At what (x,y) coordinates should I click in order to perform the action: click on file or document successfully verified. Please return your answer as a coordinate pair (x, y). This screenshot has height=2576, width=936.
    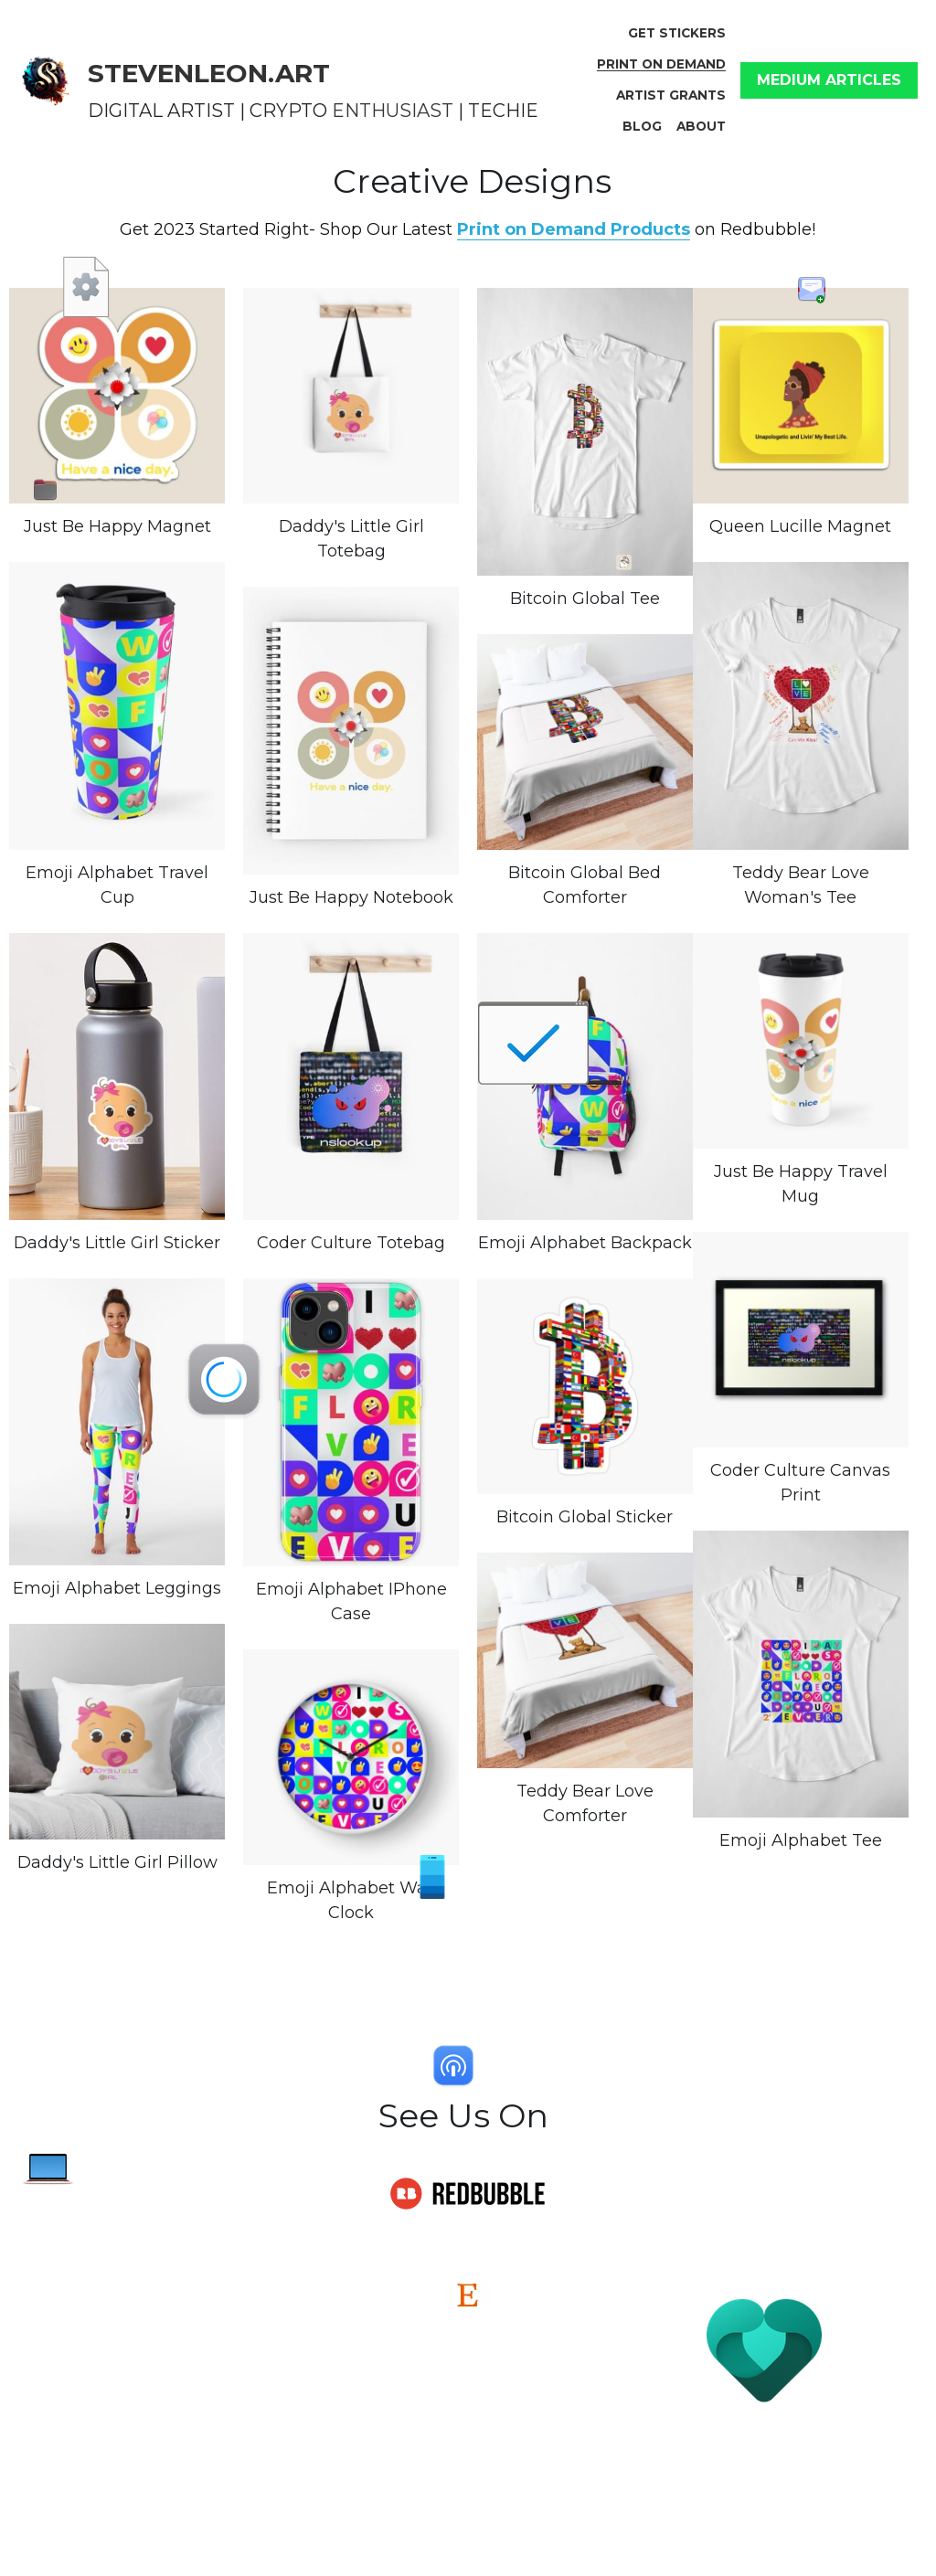
    Looking at the image, I should click on (533, 1043).